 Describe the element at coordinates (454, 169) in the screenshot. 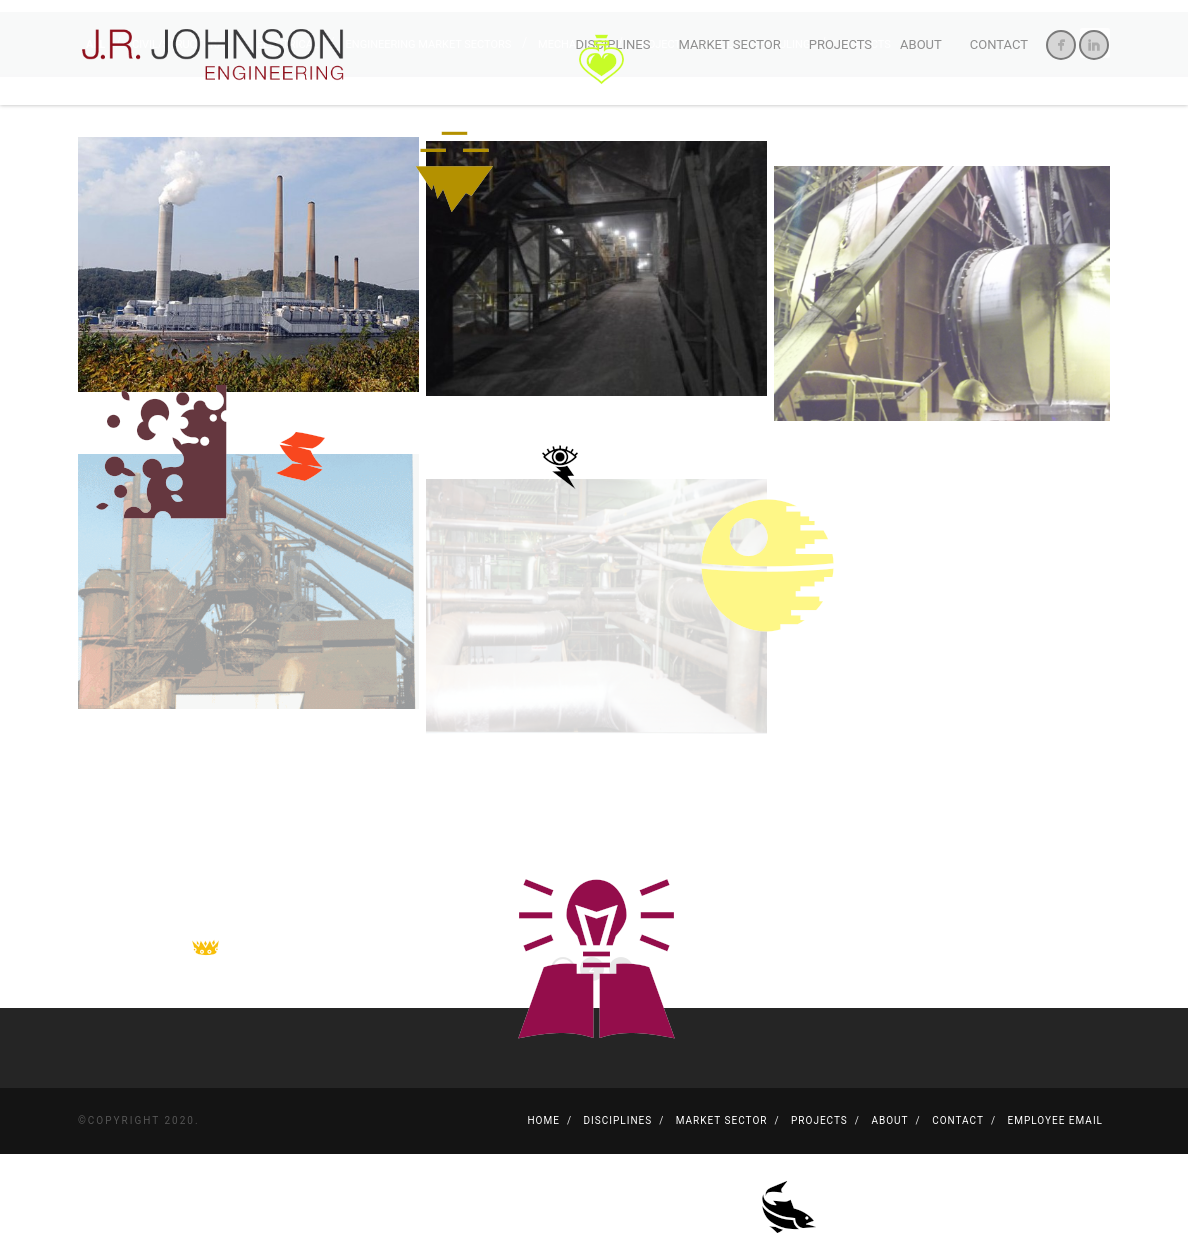

I see `access platformer game level` at that location.